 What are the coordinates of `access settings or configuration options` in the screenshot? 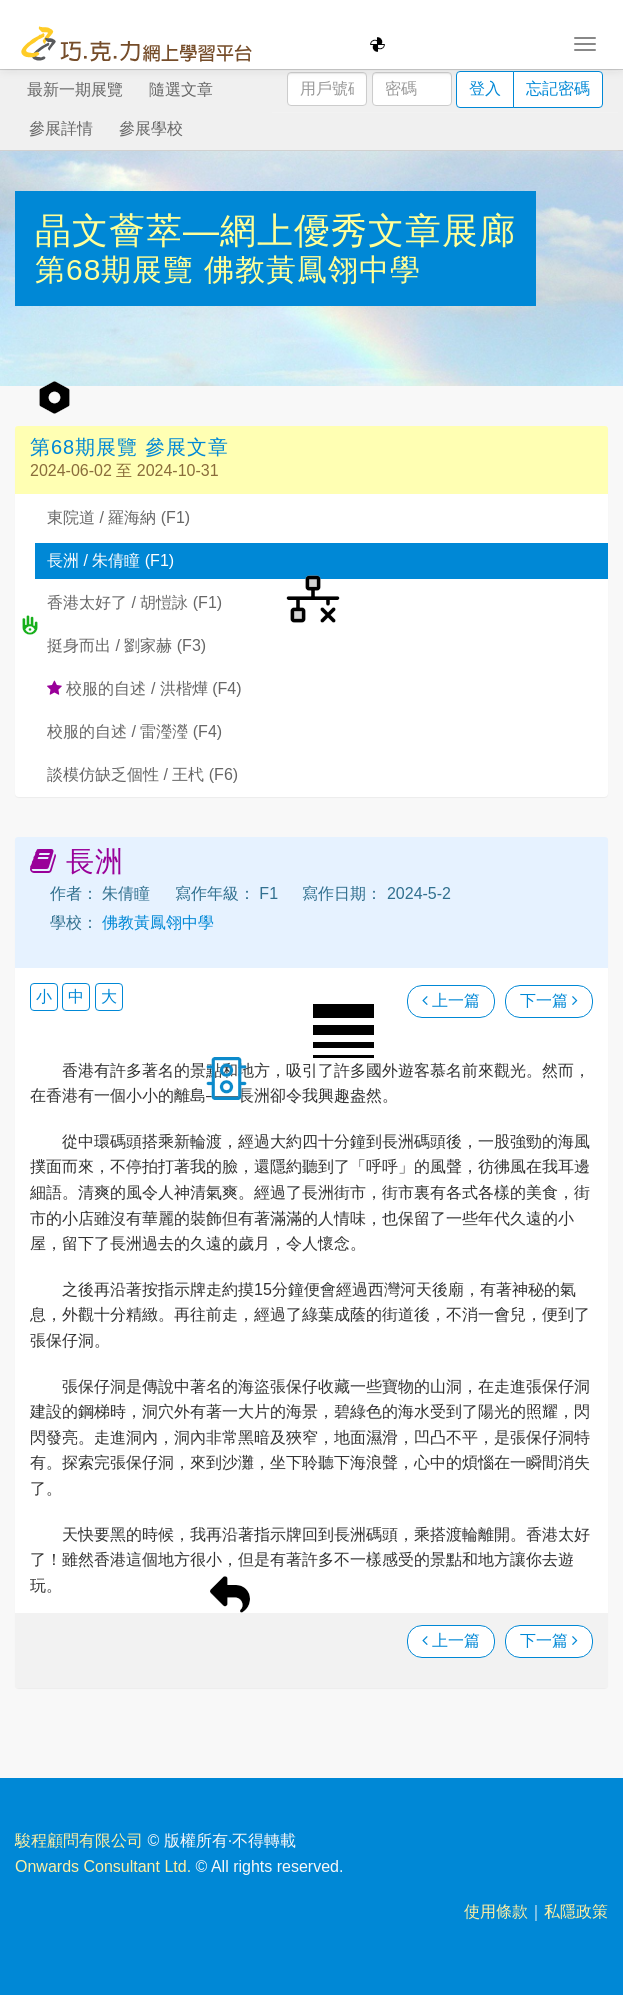 It's located at (54, 397).